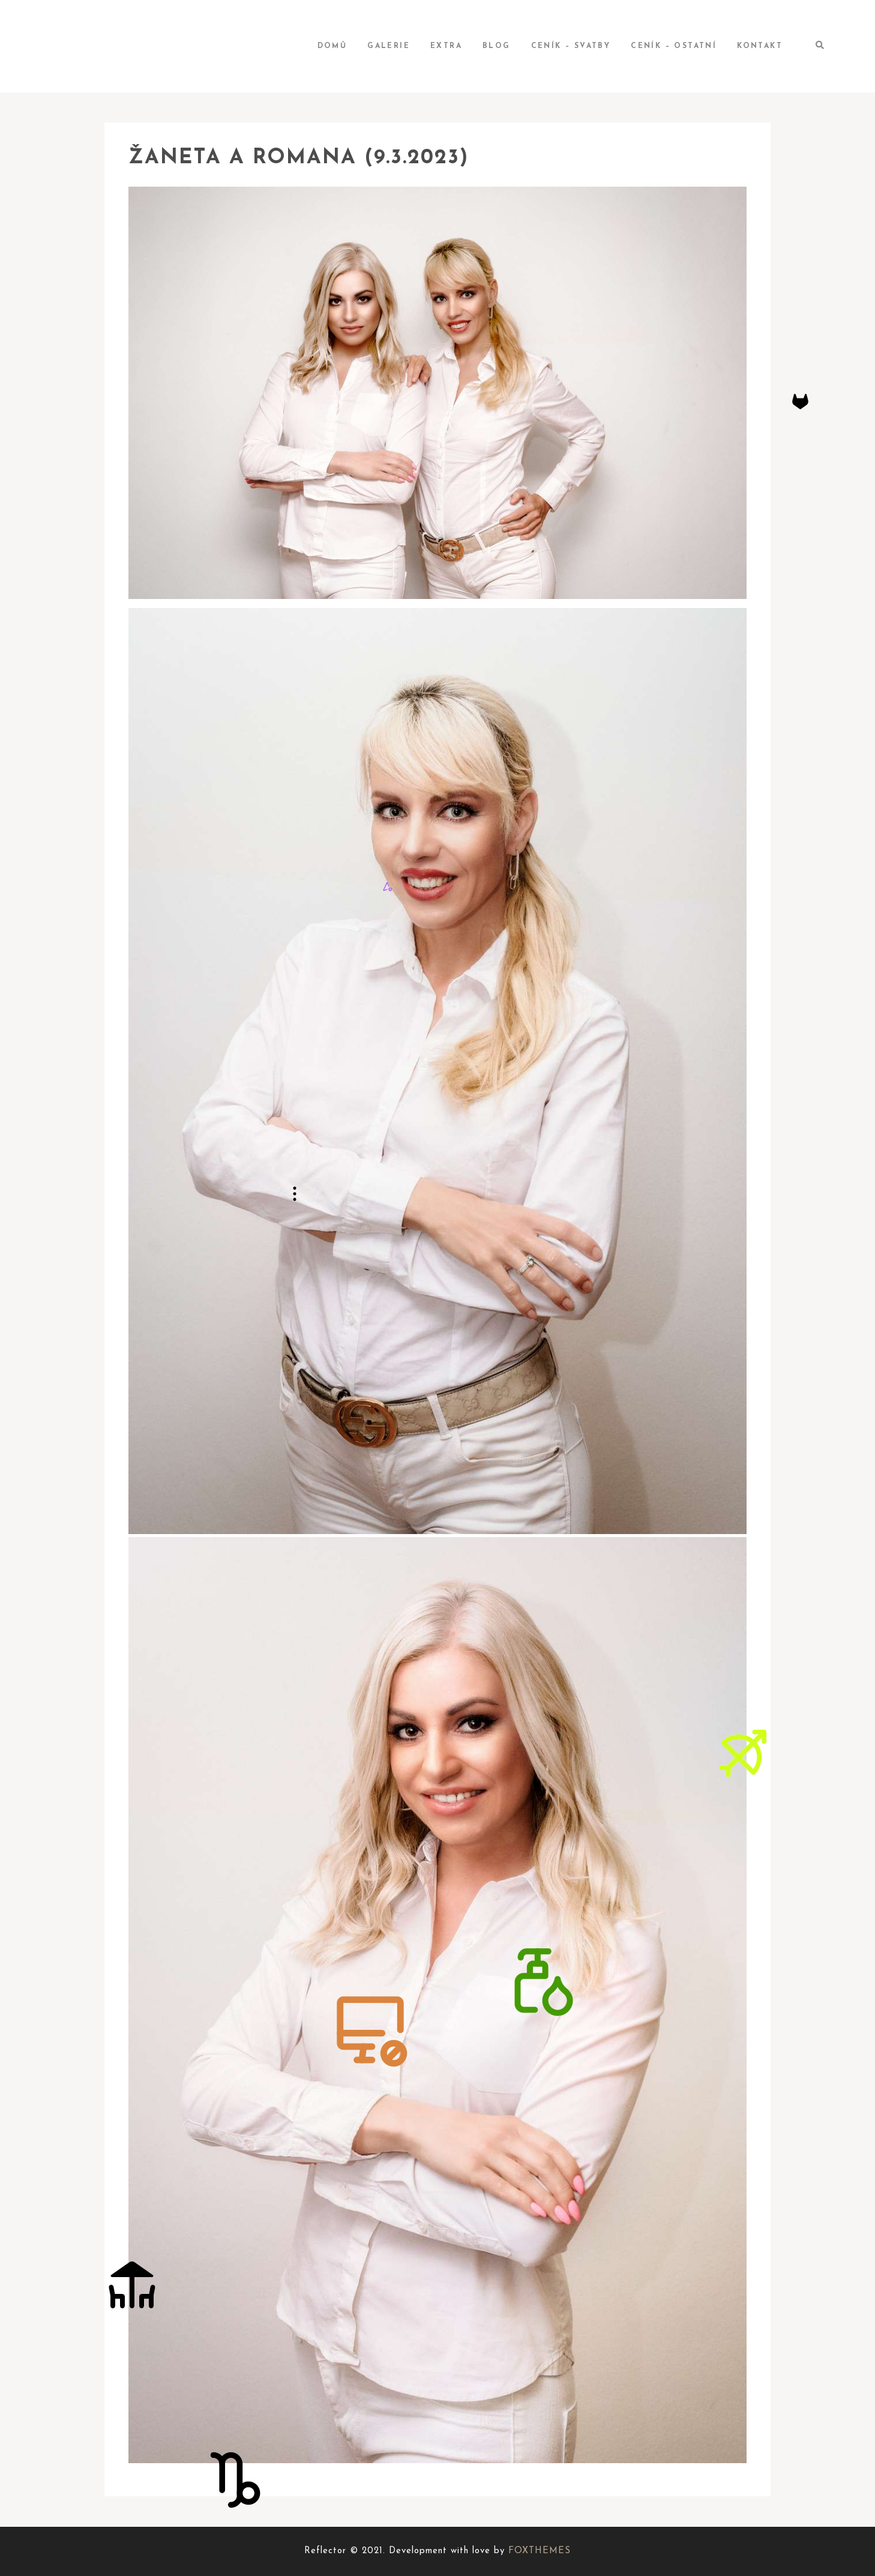  What do you see at coordinates (387, 886) in the screenshot?
I see `navigate to a pinned location` at bounding box center [387, 886].